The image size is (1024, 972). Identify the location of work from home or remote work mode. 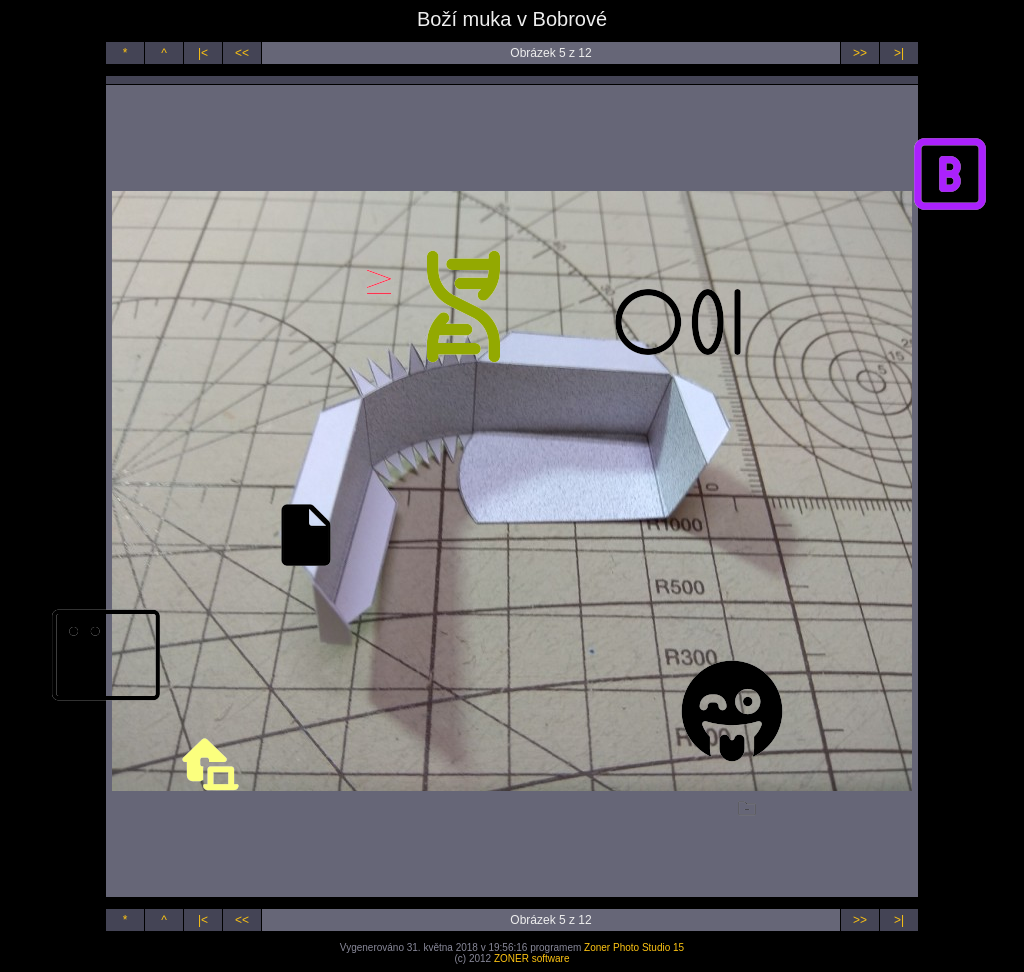
(210, 763).